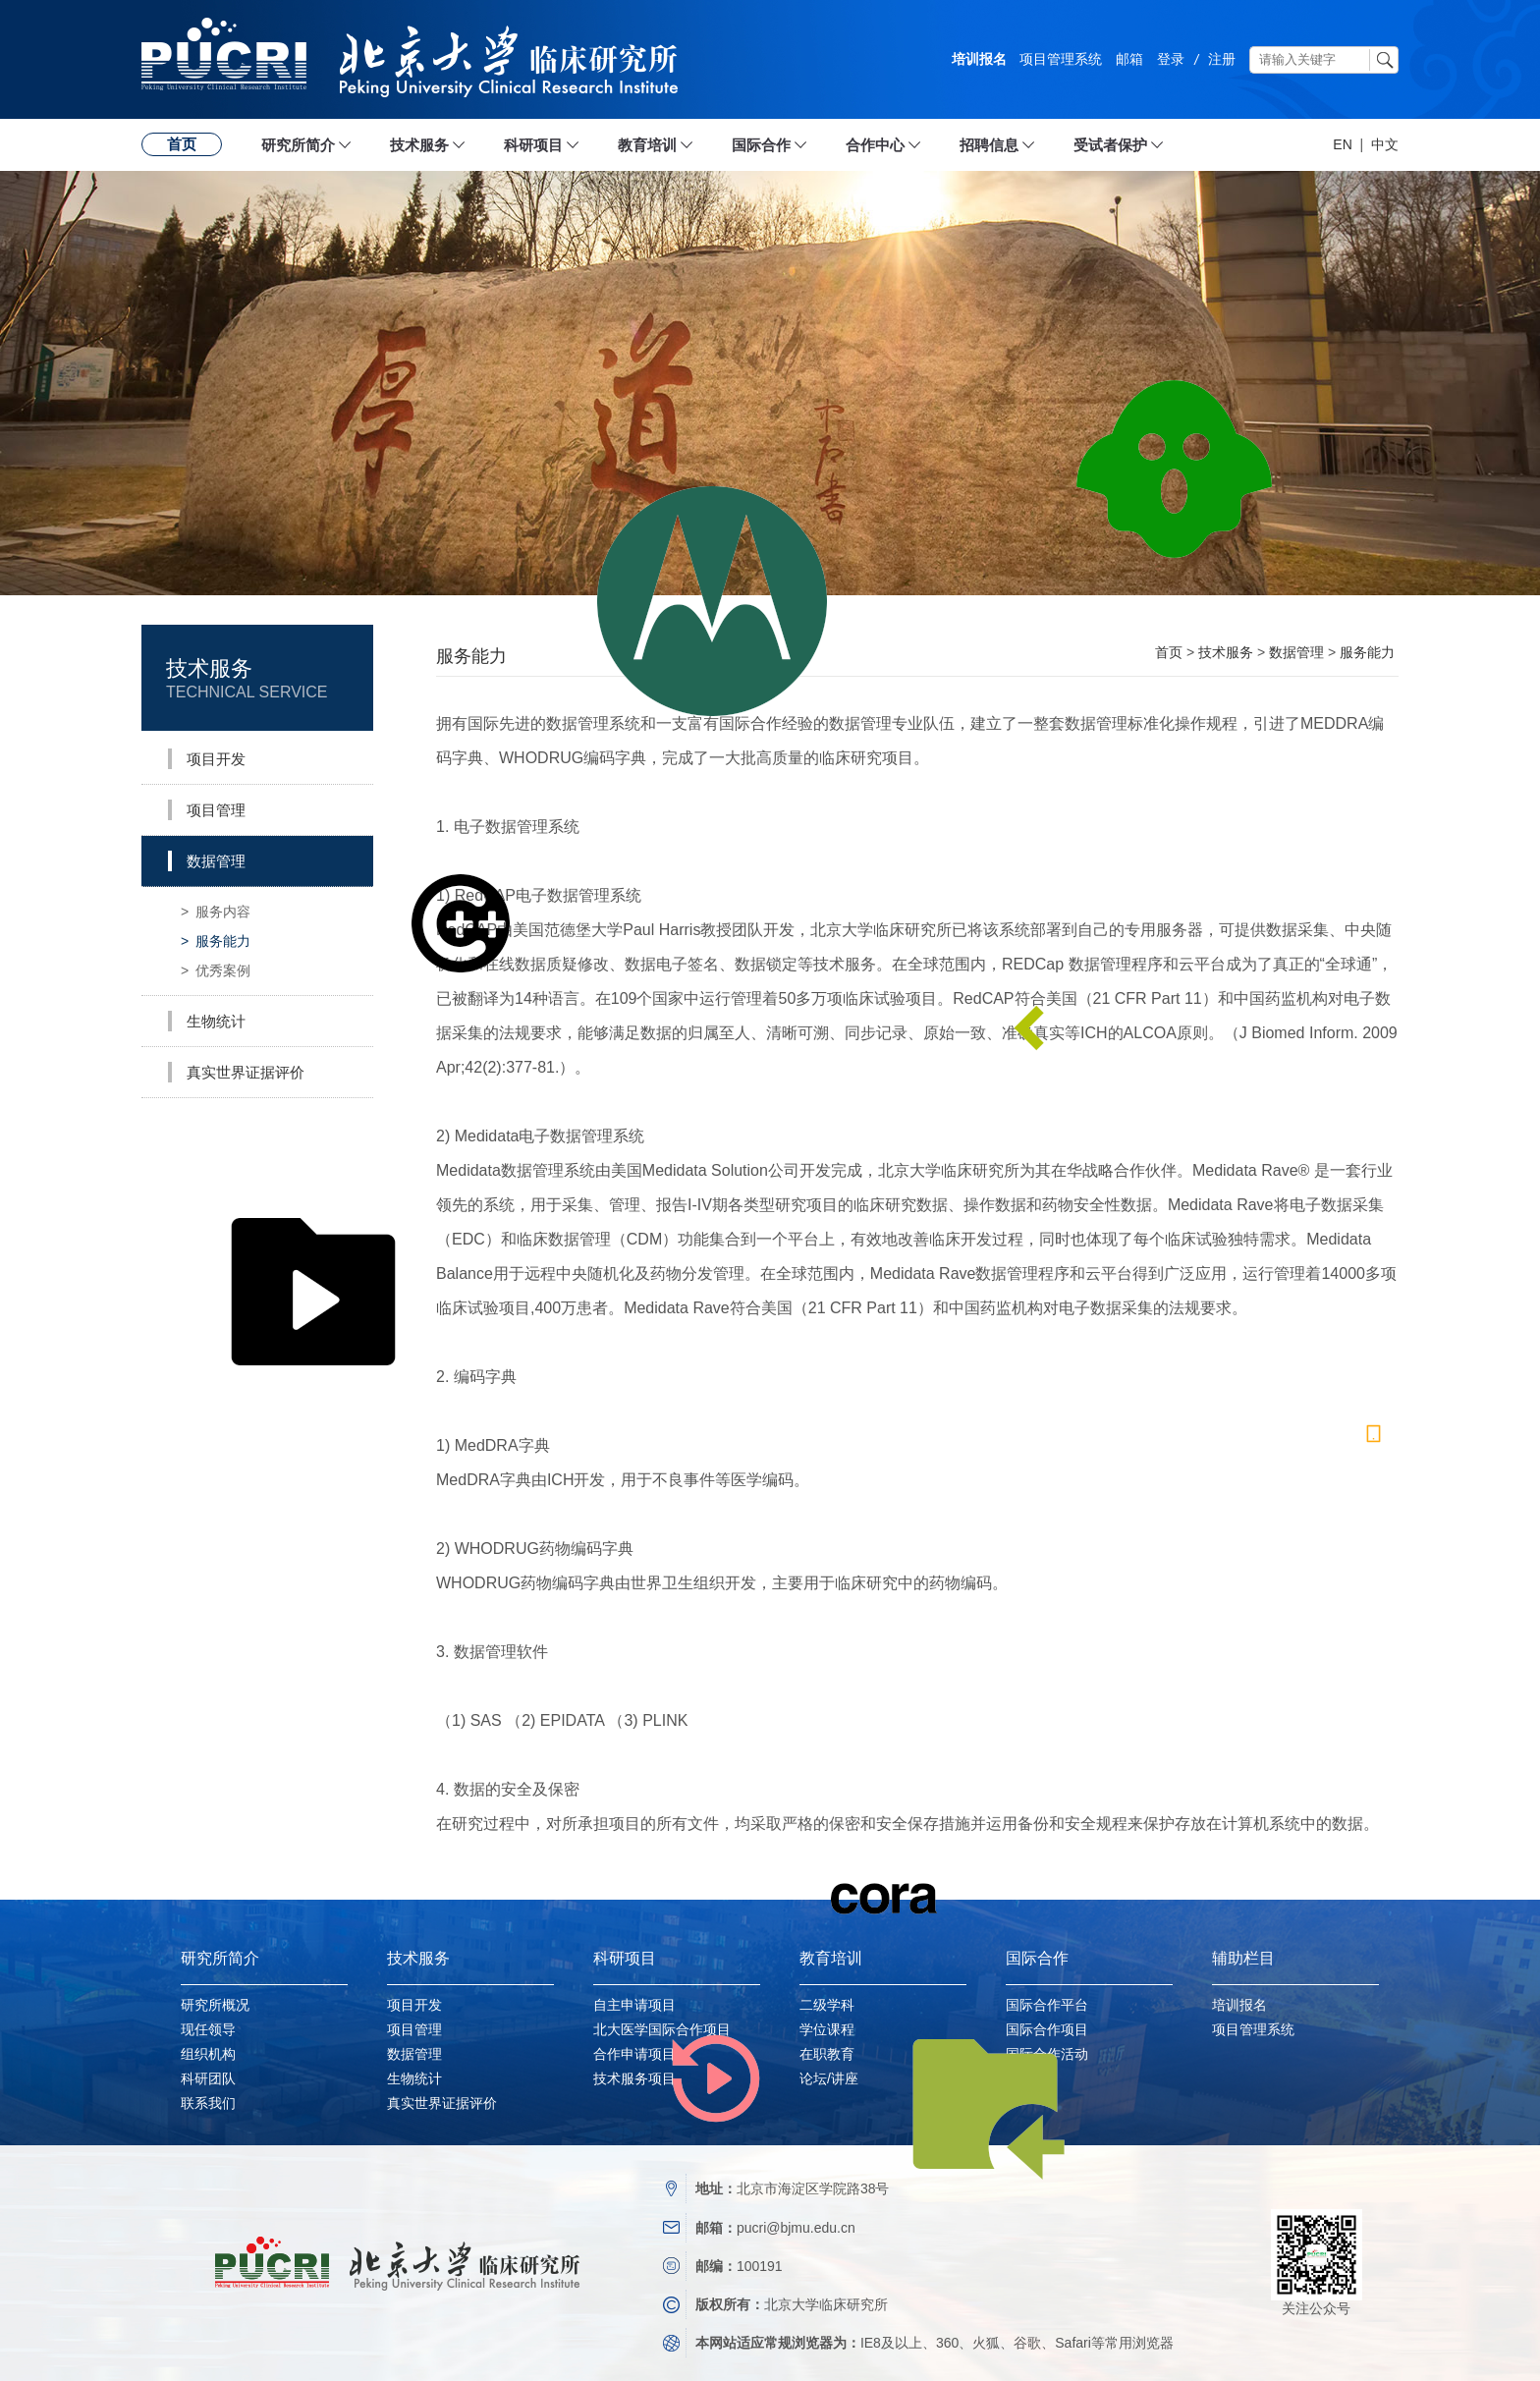  I want to click on Motorola brand logo, so click(712, 601).